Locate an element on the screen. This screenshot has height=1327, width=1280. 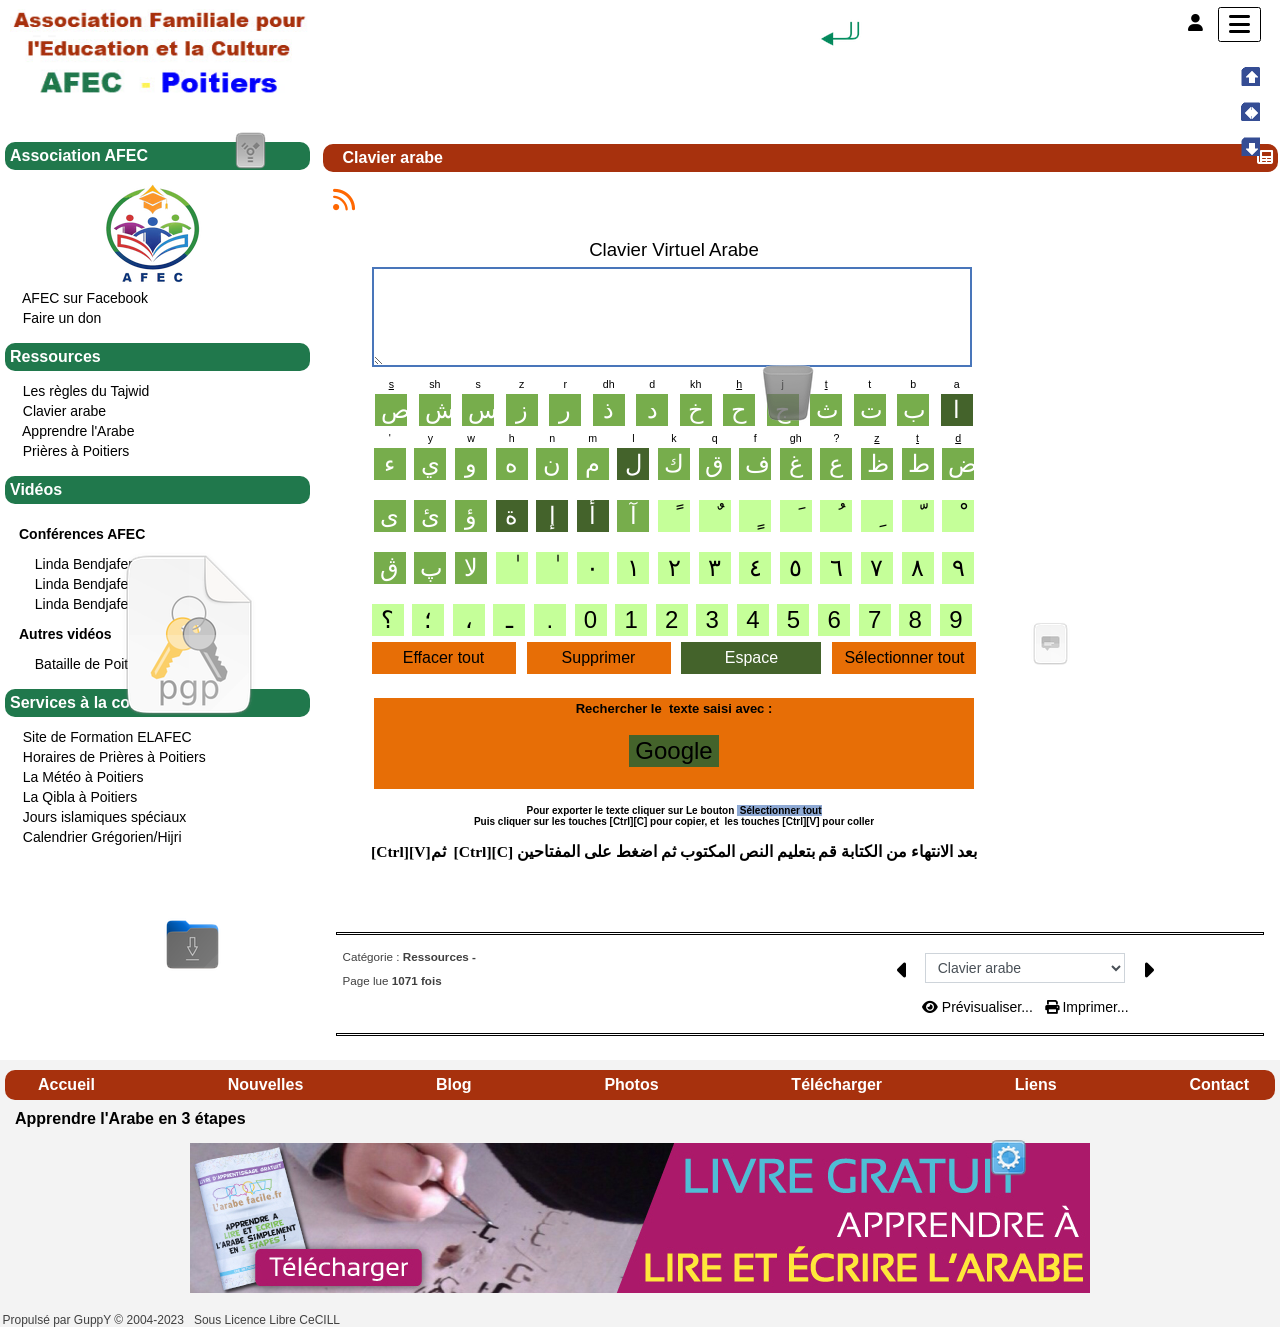
subrip subtitle file (.srt) is located at coordinates (1050, 643).